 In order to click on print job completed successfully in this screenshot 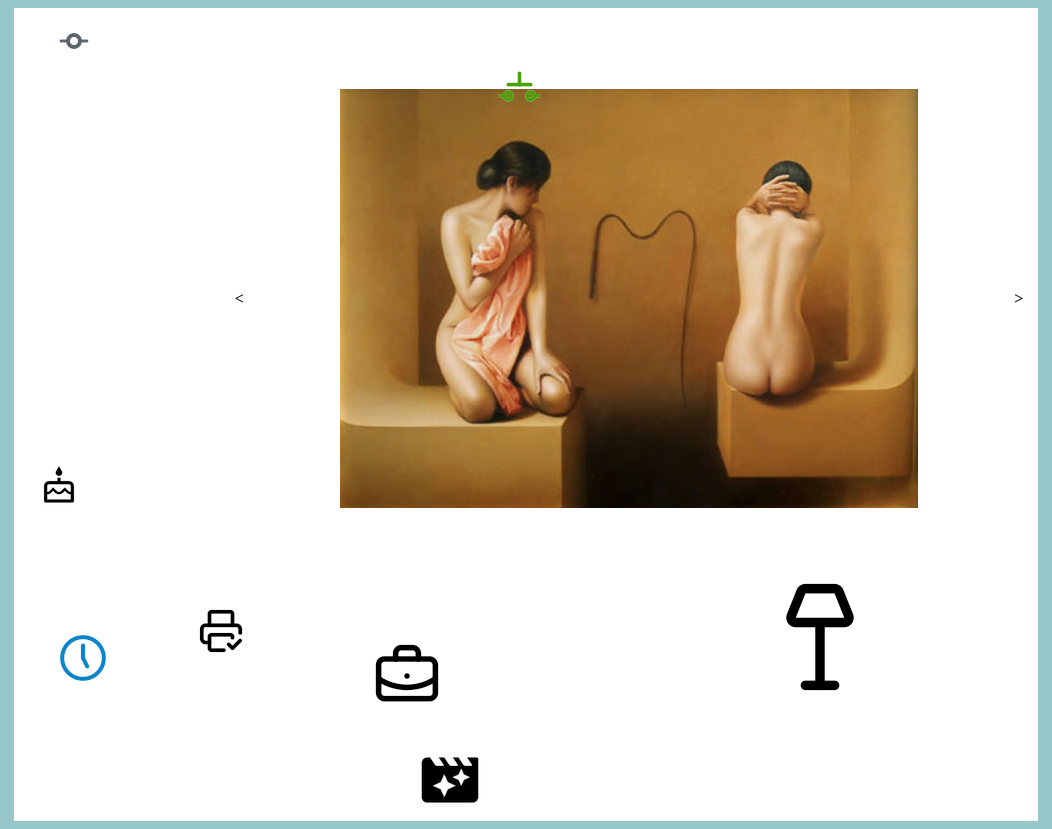, I will do `click(221, 631)`.